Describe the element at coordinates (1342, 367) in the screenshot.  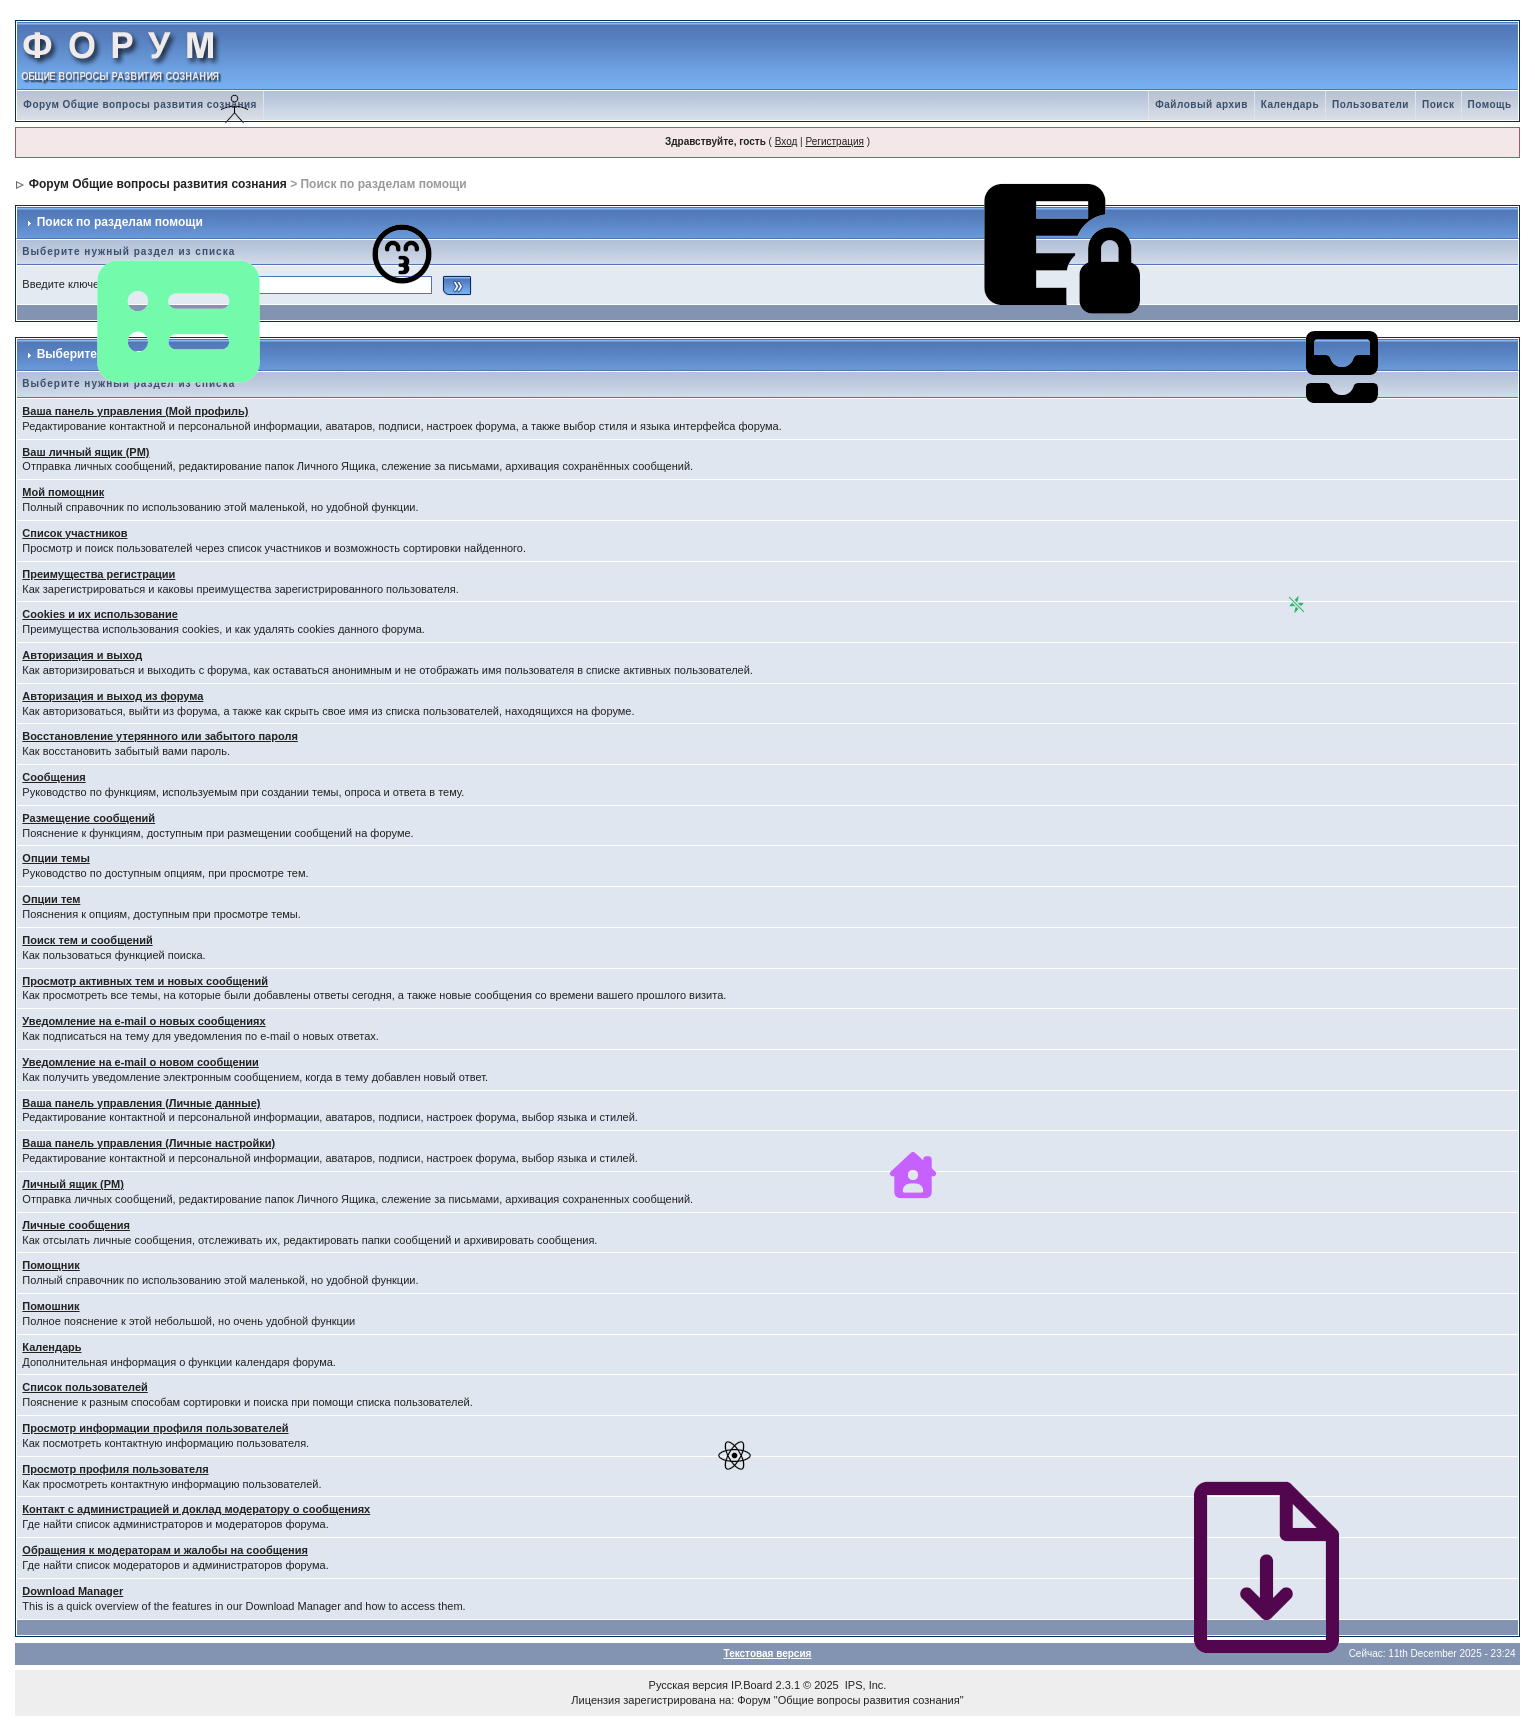
I see `view all inboxes` at that location.